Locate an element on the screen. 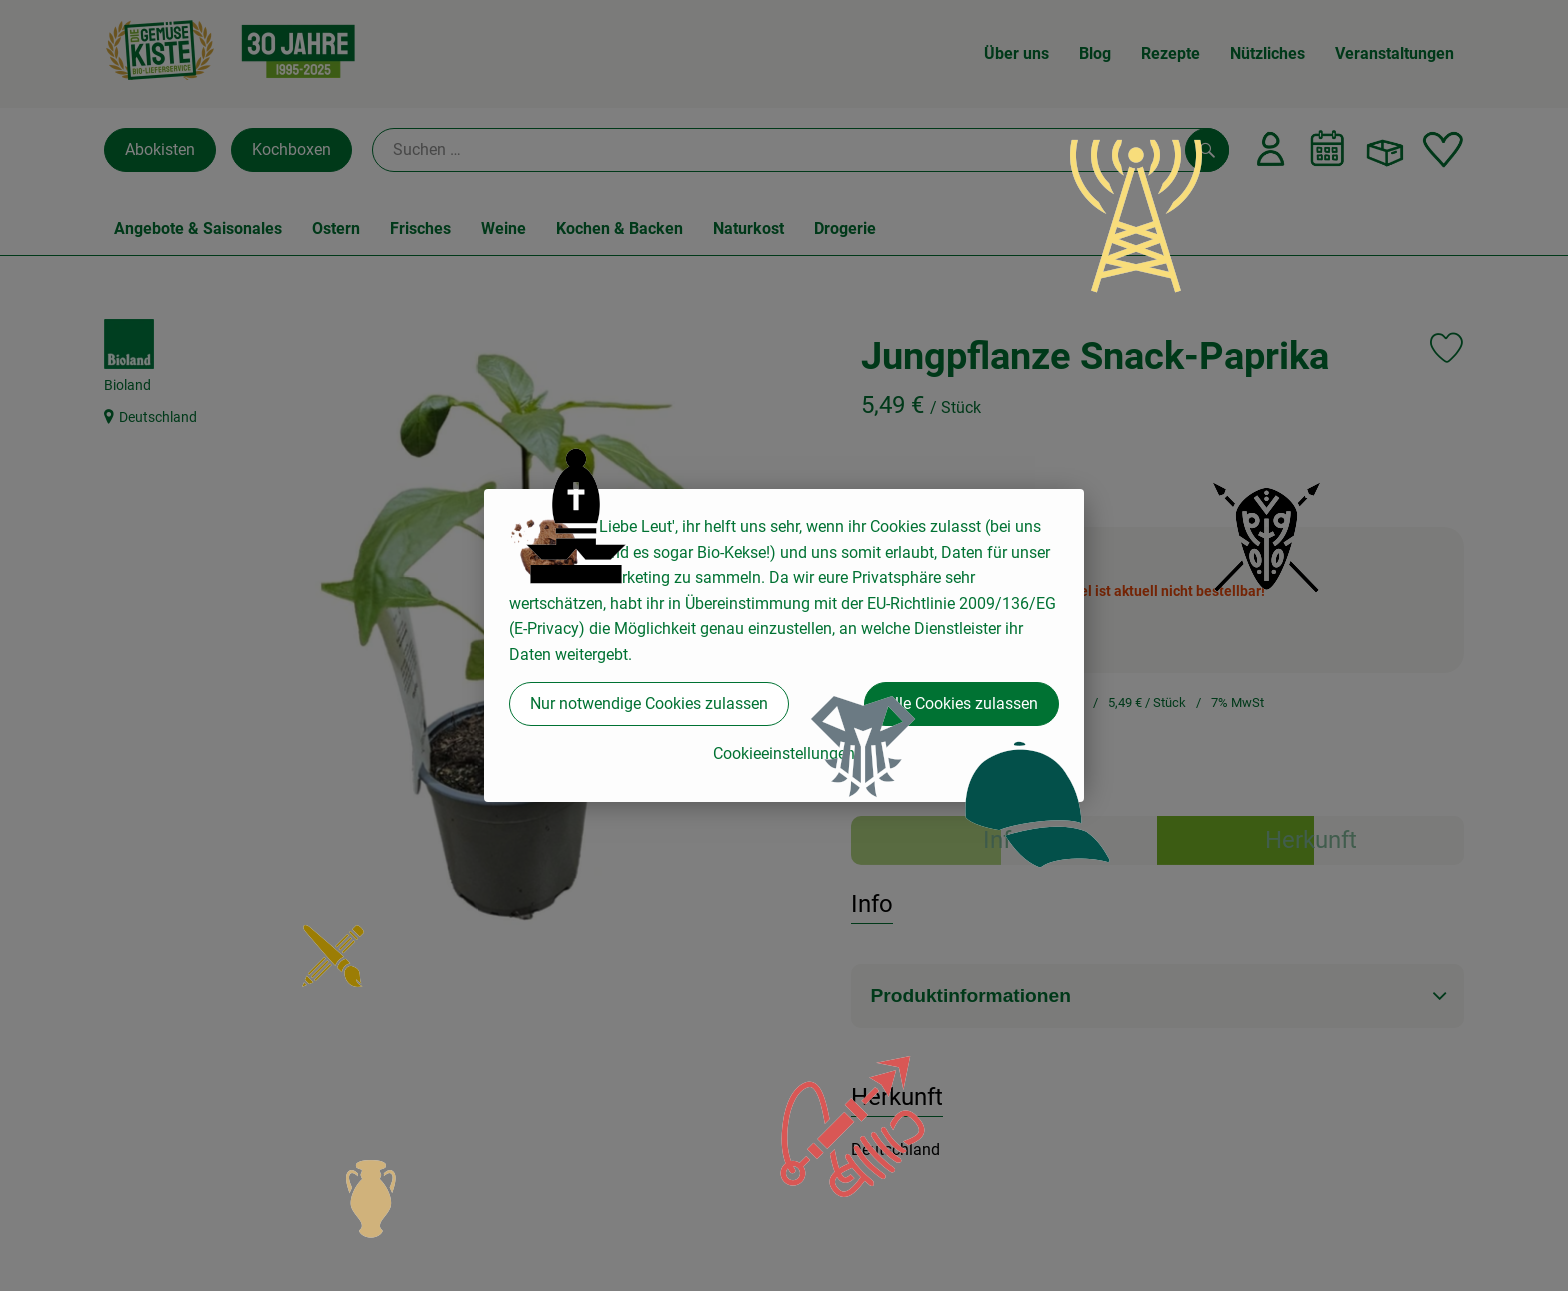  access drawing and editing tools is located at coordinates (333, 956).